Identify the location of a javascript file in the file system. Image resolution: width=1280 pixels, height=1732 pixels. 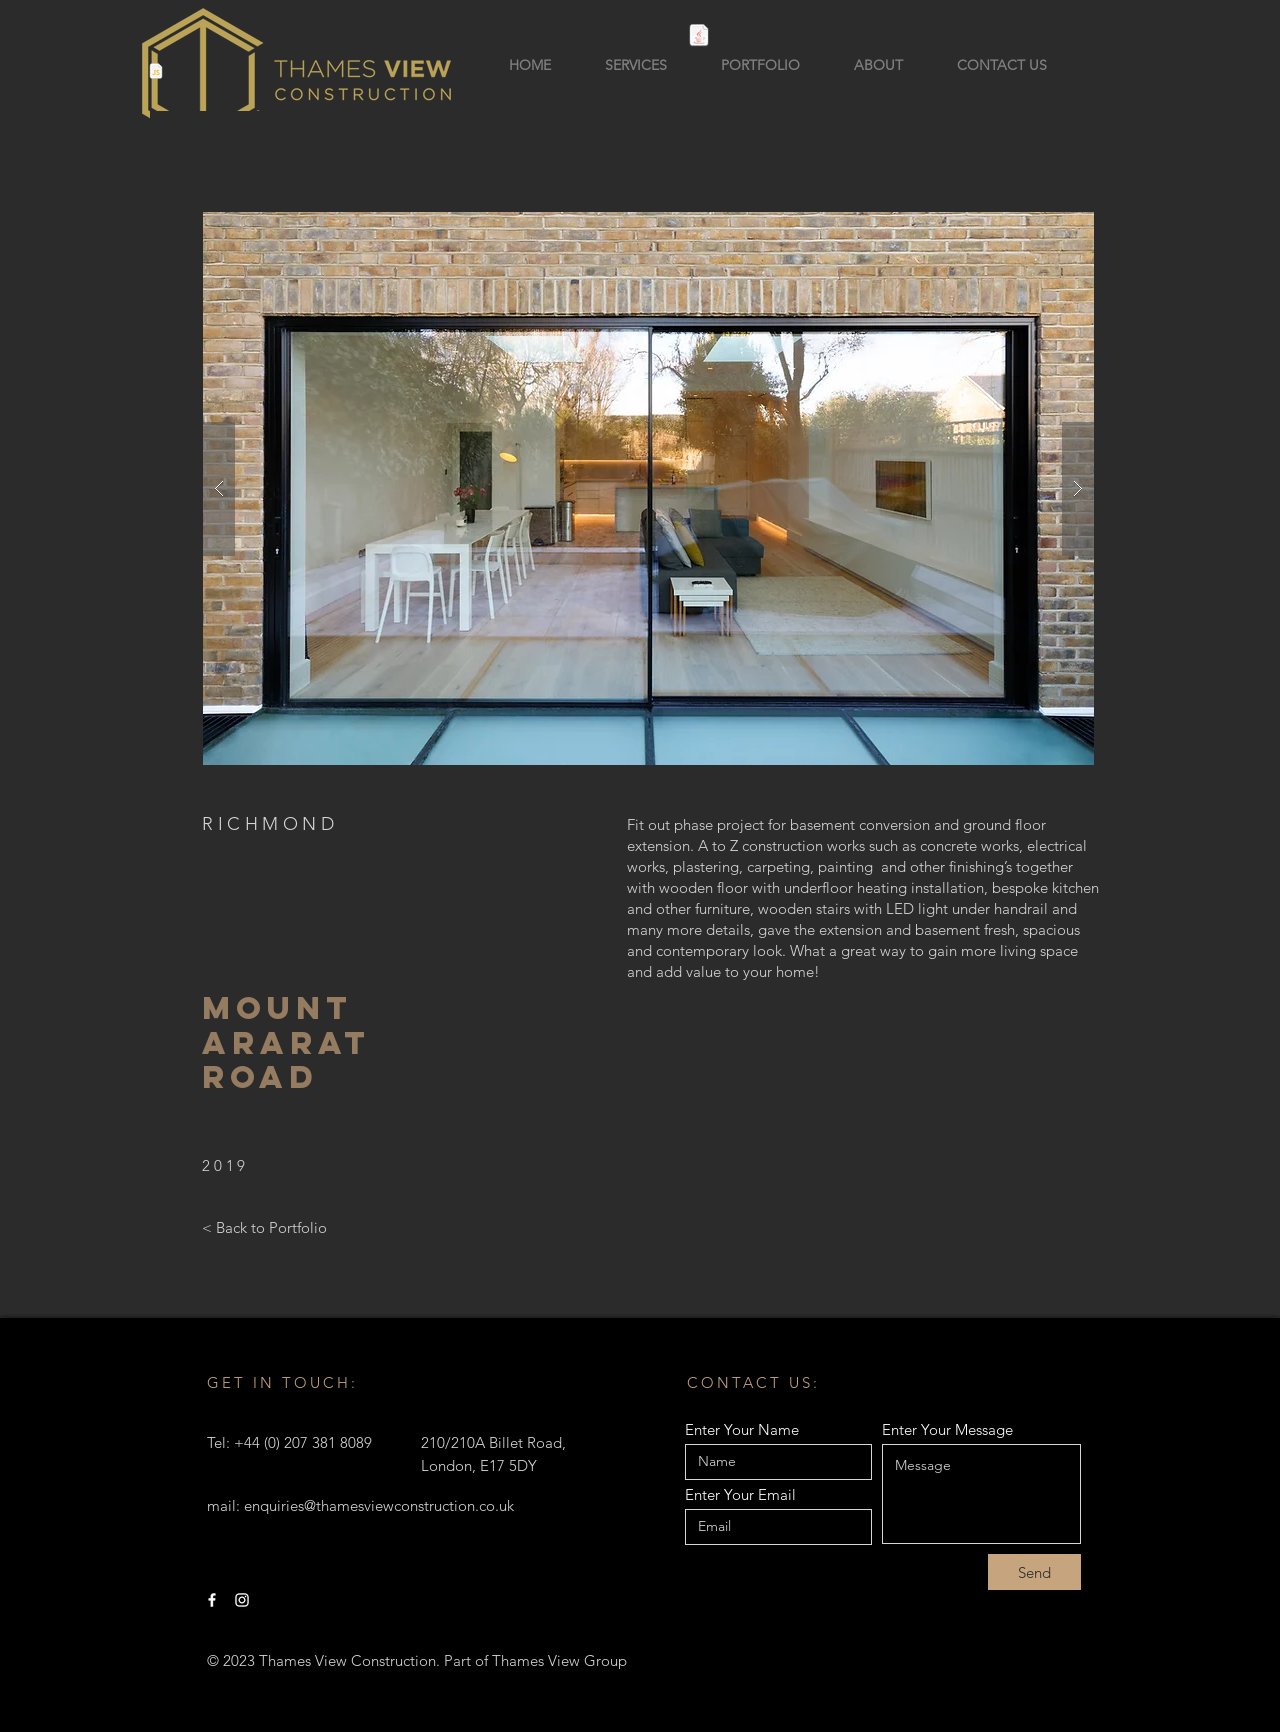
(156, 71).